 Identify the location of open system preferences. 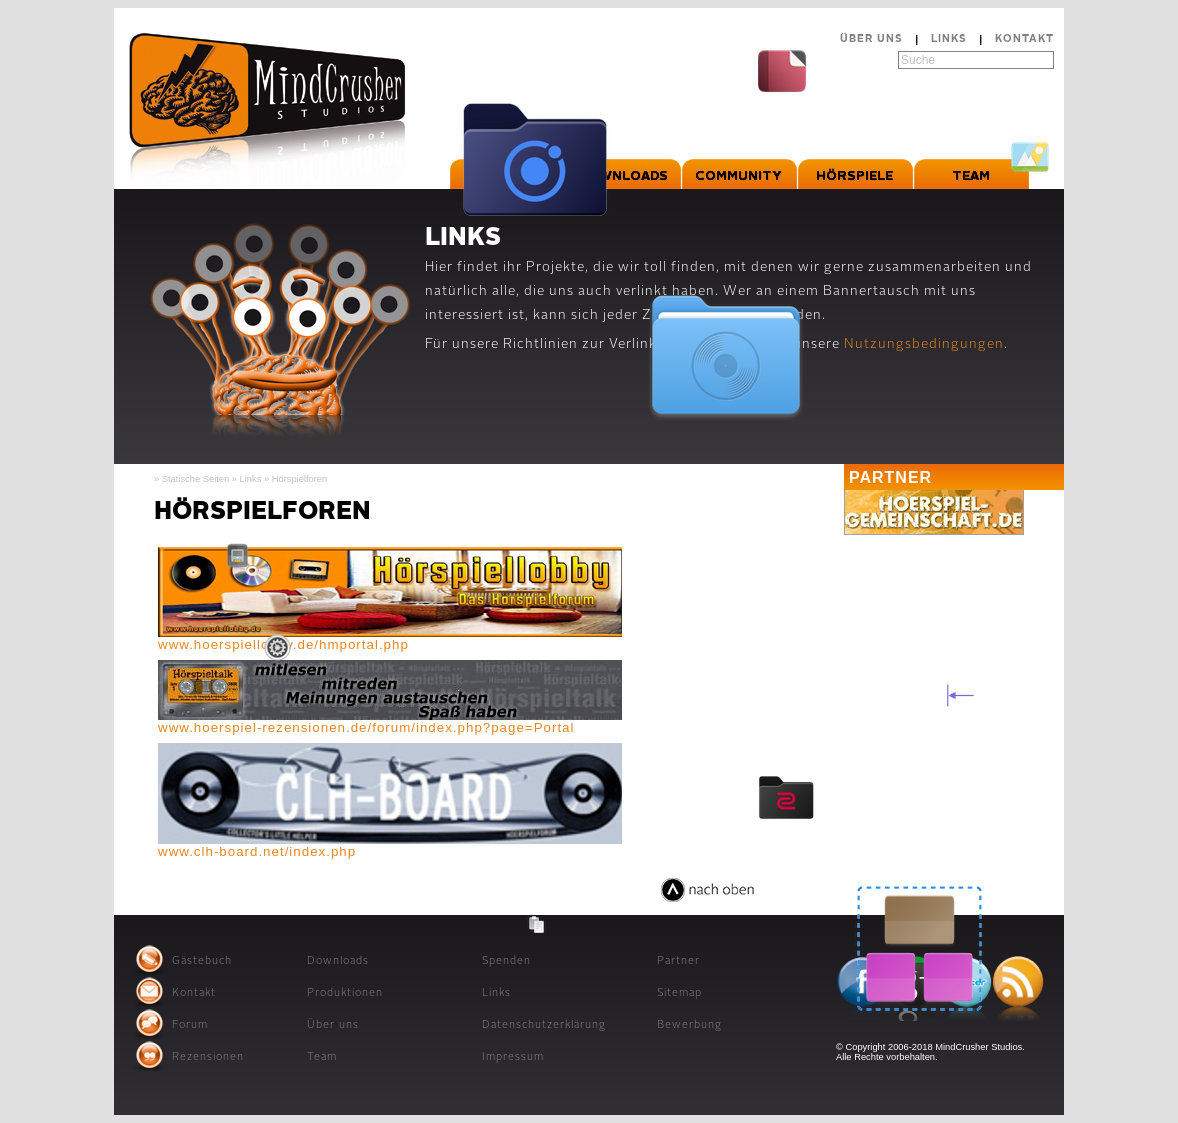
(277, 647).